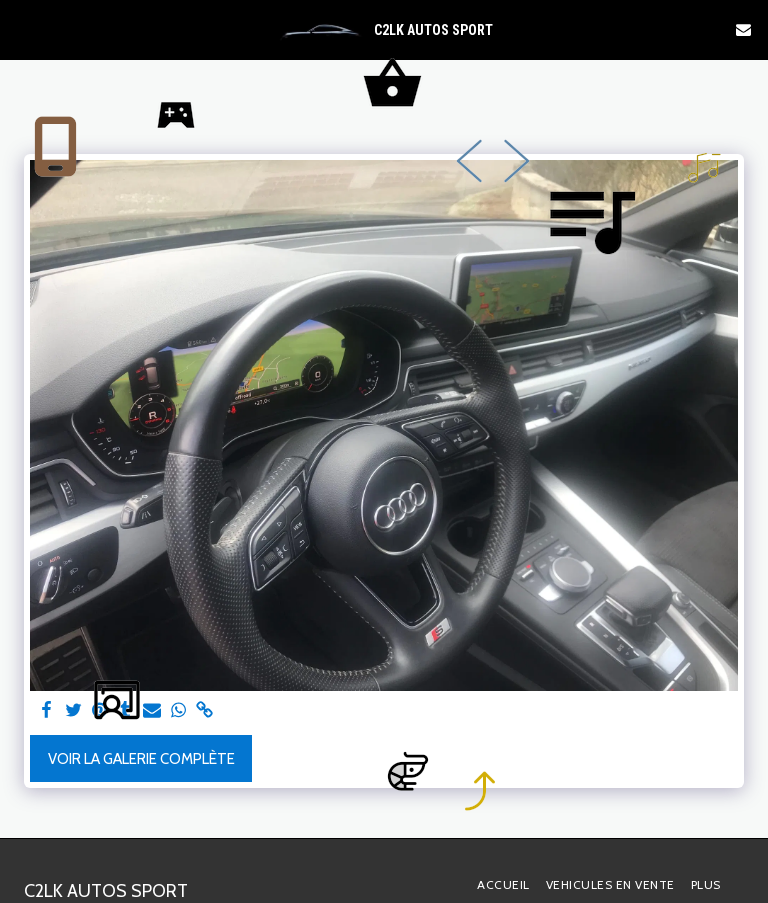 The width and height of the screenshot is (768, 903). What do you see at coordinates (259, 535) in the screenshot?
I see `empty placeholder icon for spacing or alignment` at bounding box center [259, 535].